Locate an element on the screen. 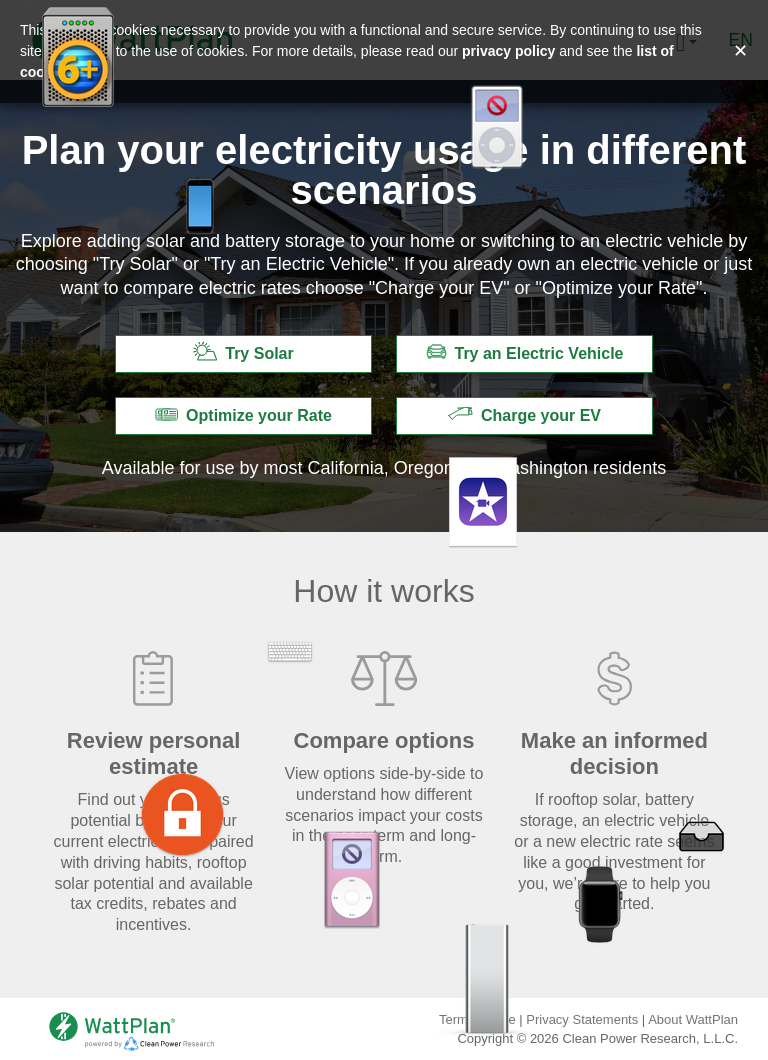  iPod nano device connected is located at coordinates (487, 981).